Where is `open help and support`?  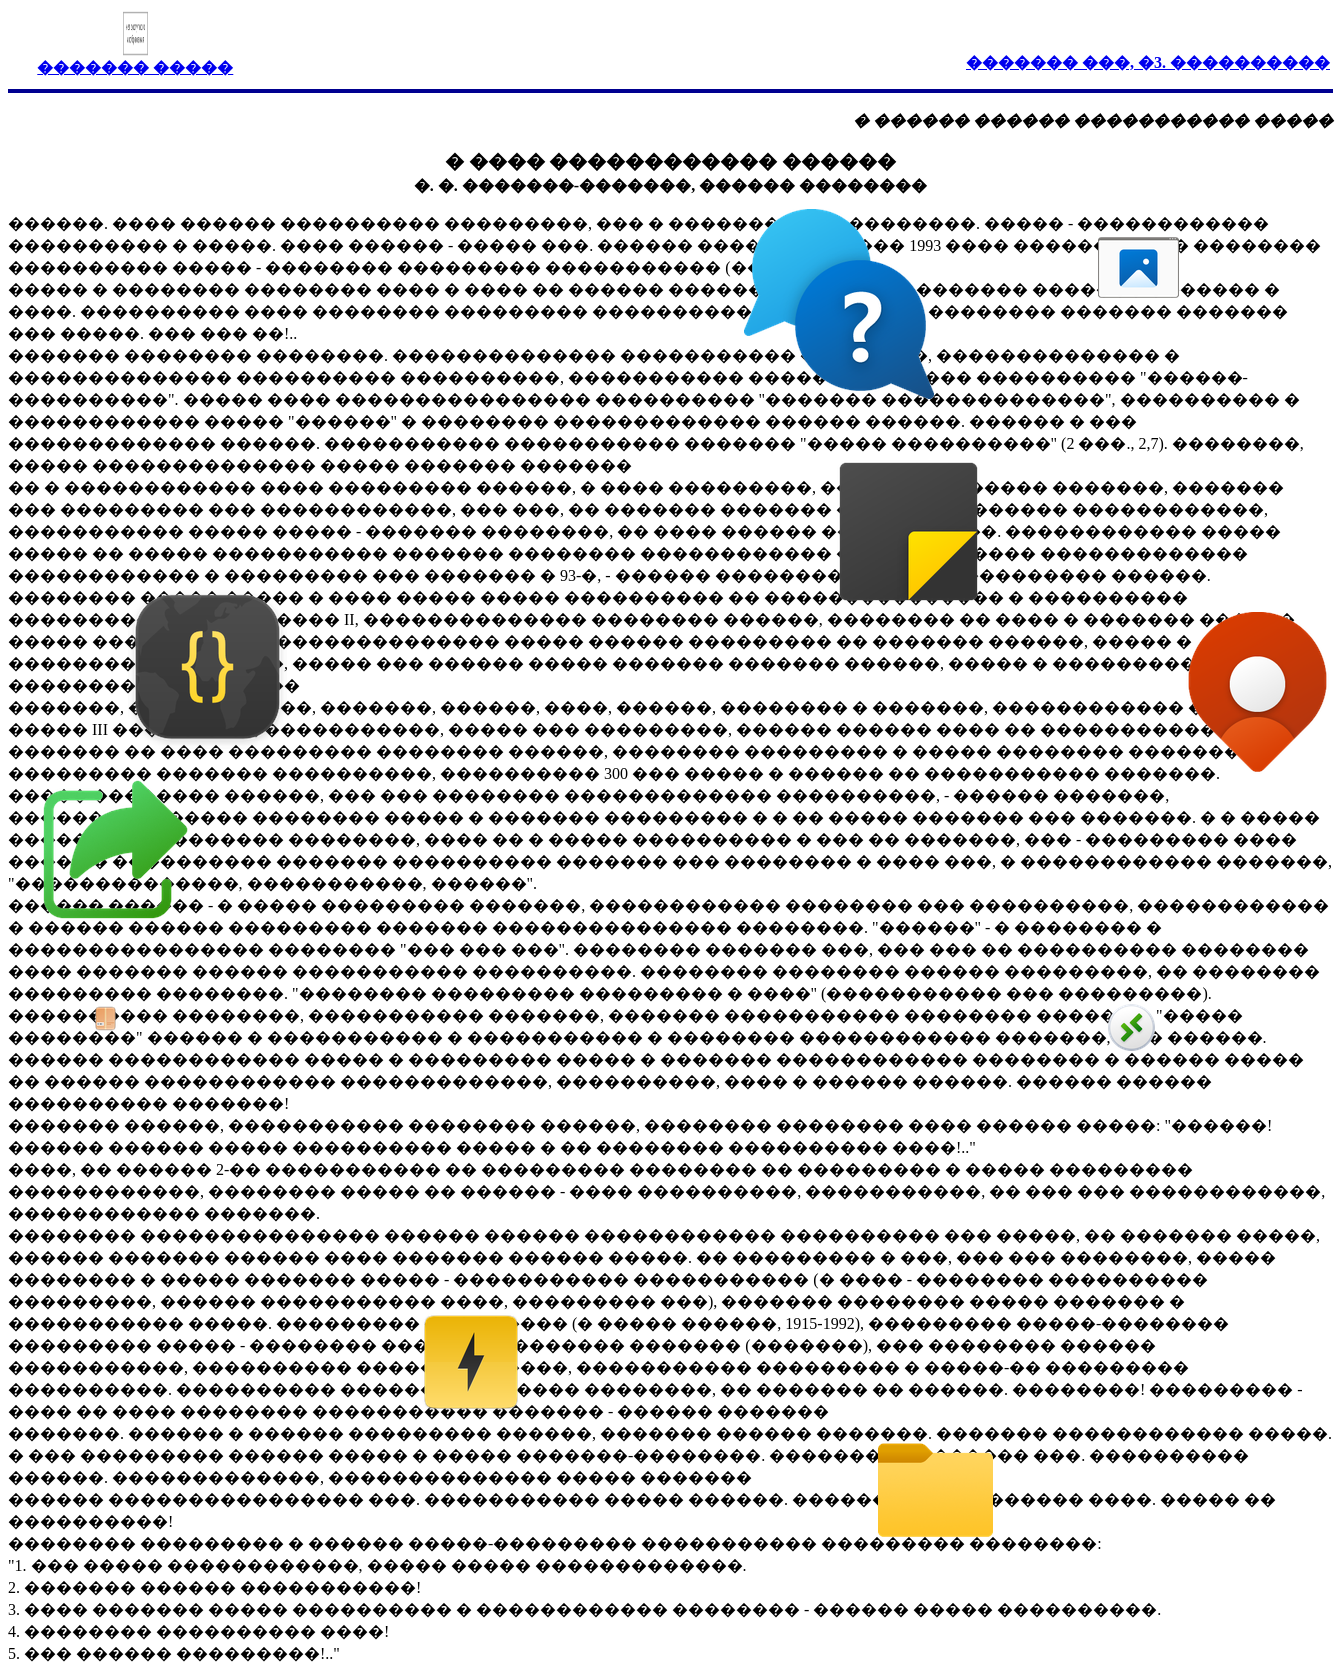 open help and support is located at coordinates (839, 304).